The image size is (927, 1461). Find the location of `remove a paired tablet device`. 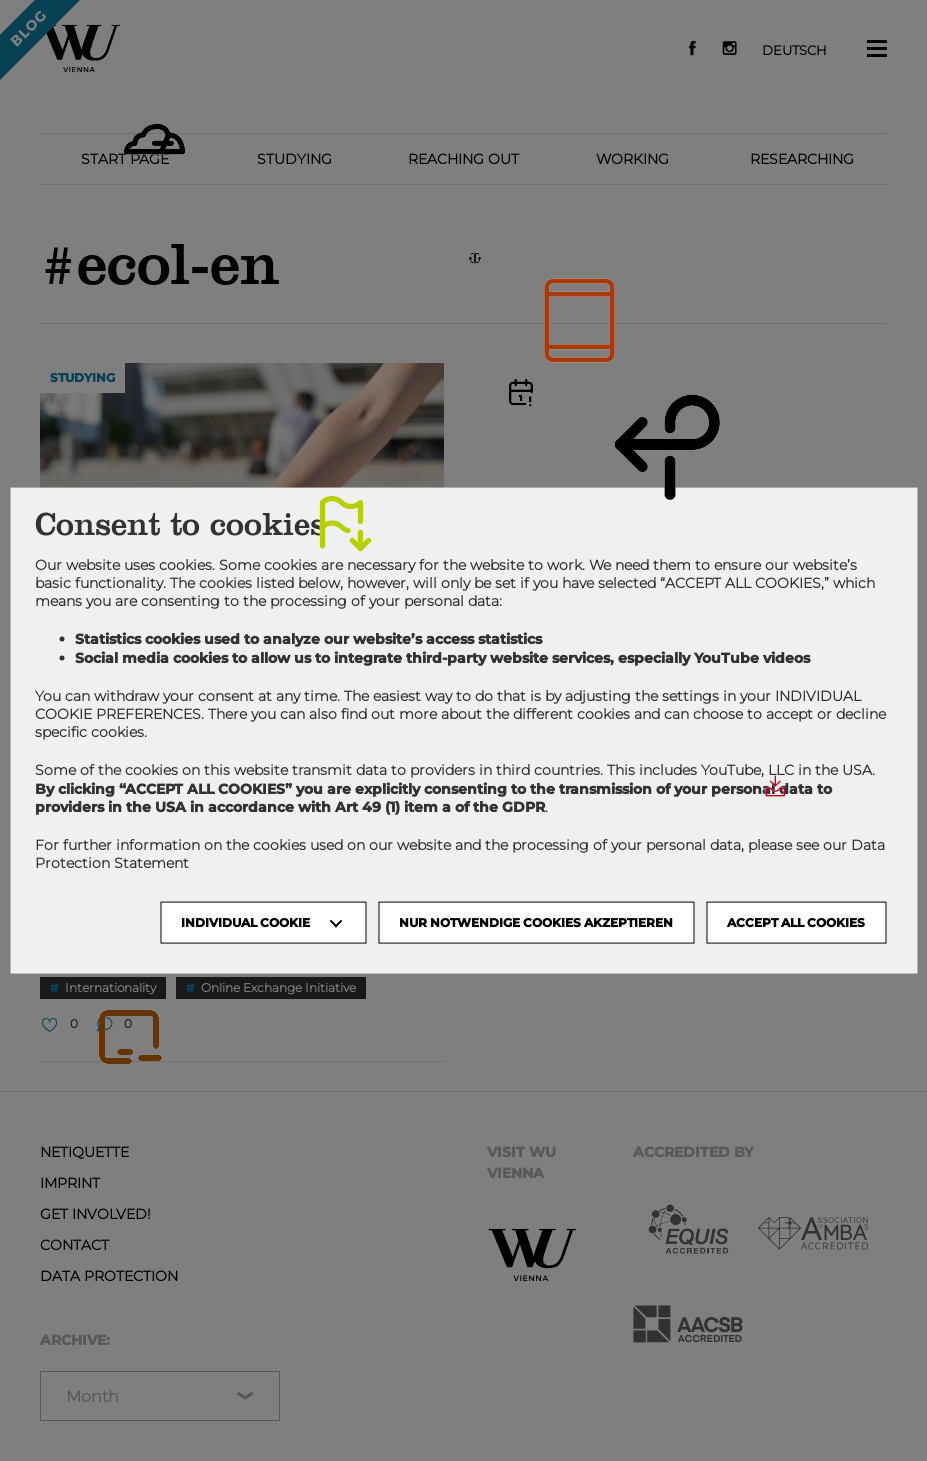

remove a paired tablet device is located at coordinates (129, 1037).